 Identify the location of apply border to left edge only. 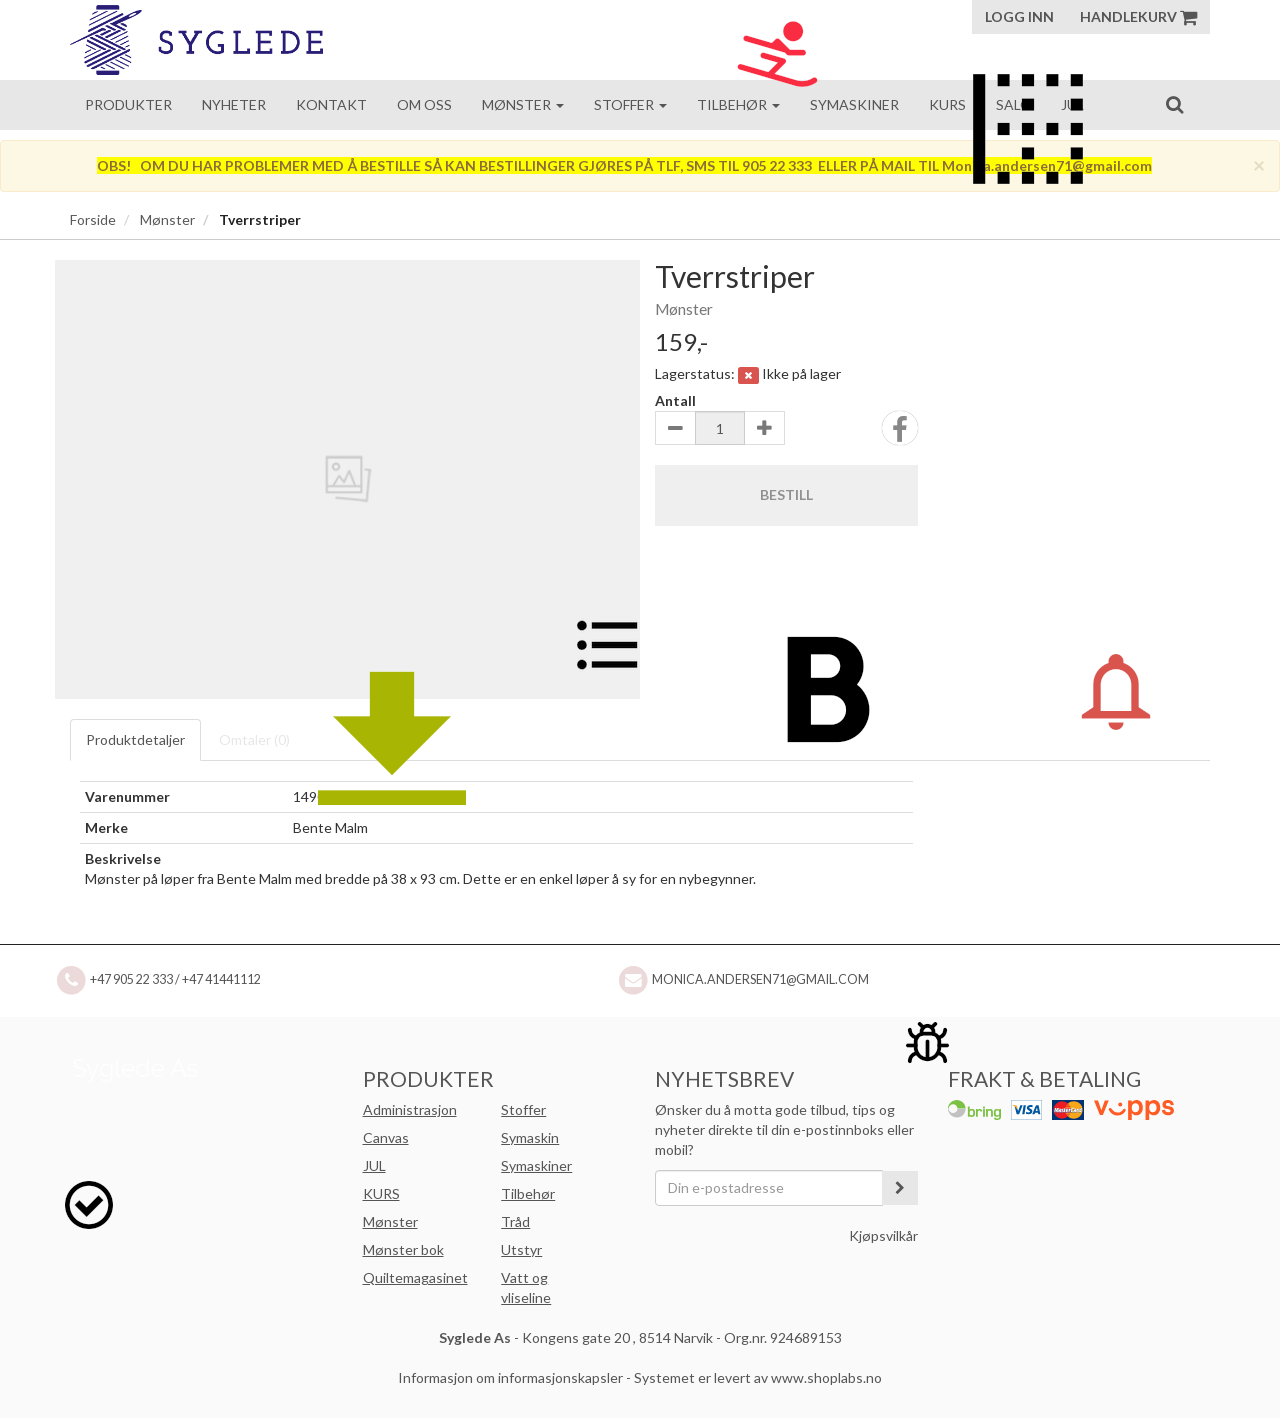
(1028, 129).